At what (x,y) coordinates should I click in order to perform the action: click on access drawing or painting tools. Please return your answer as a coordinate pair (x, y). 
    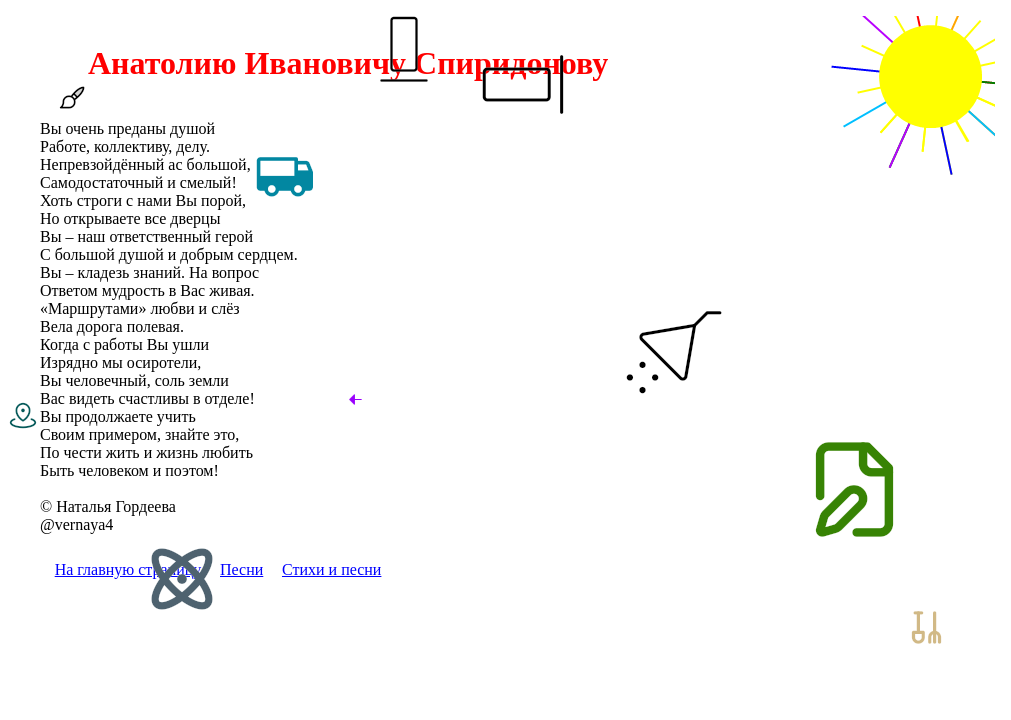
    Looking at the image, I should click on (73, 98).